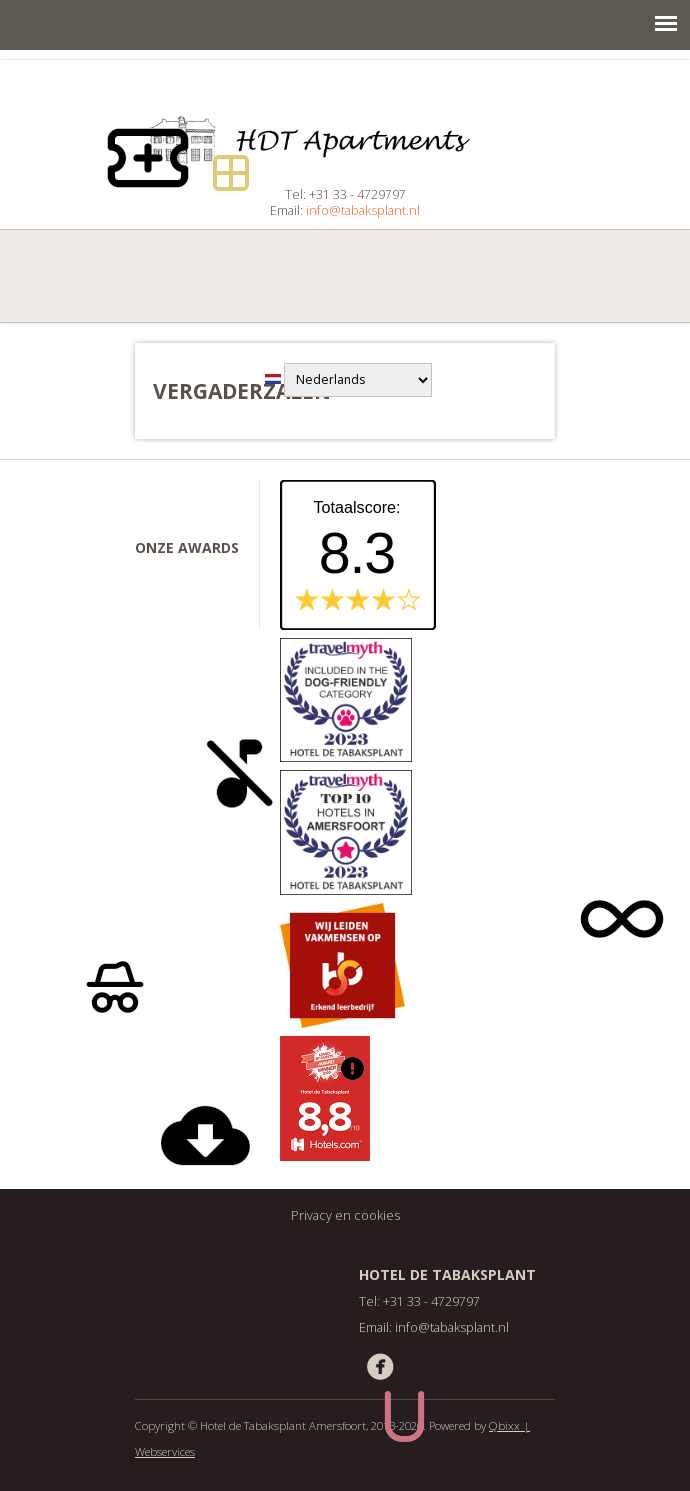  I want to click on download file from cloud storage, so click(205, 1135).